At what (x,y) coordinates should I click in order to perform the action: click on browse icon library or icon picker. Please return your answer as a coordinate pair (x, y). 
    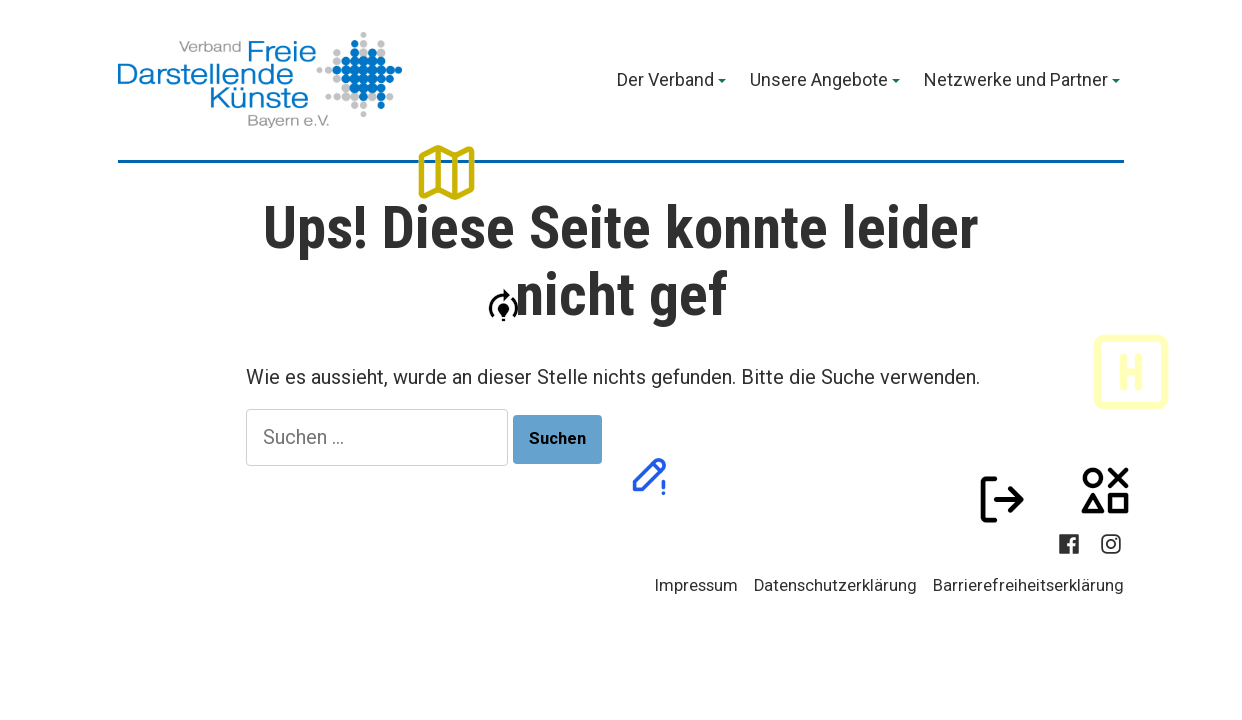
    Looking at the image, I should click on (1105, 490).